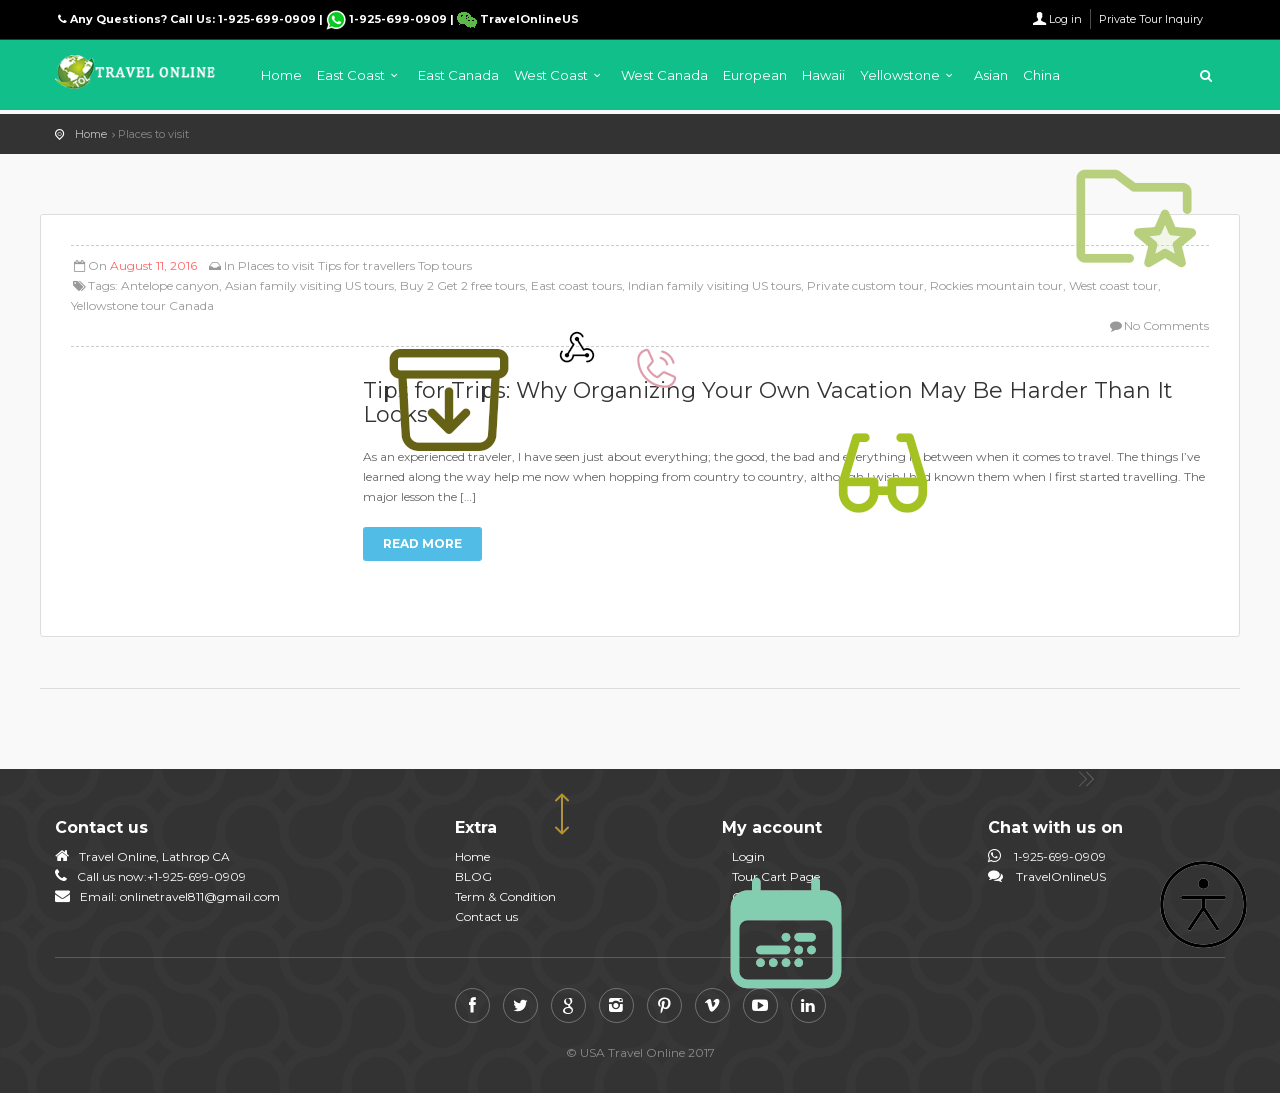 The height and width of the screenshot is (1093, 1280). Describe the element at coordinates (883, 473) in the screenshot. I see `access reading mode or reader view` at that location.